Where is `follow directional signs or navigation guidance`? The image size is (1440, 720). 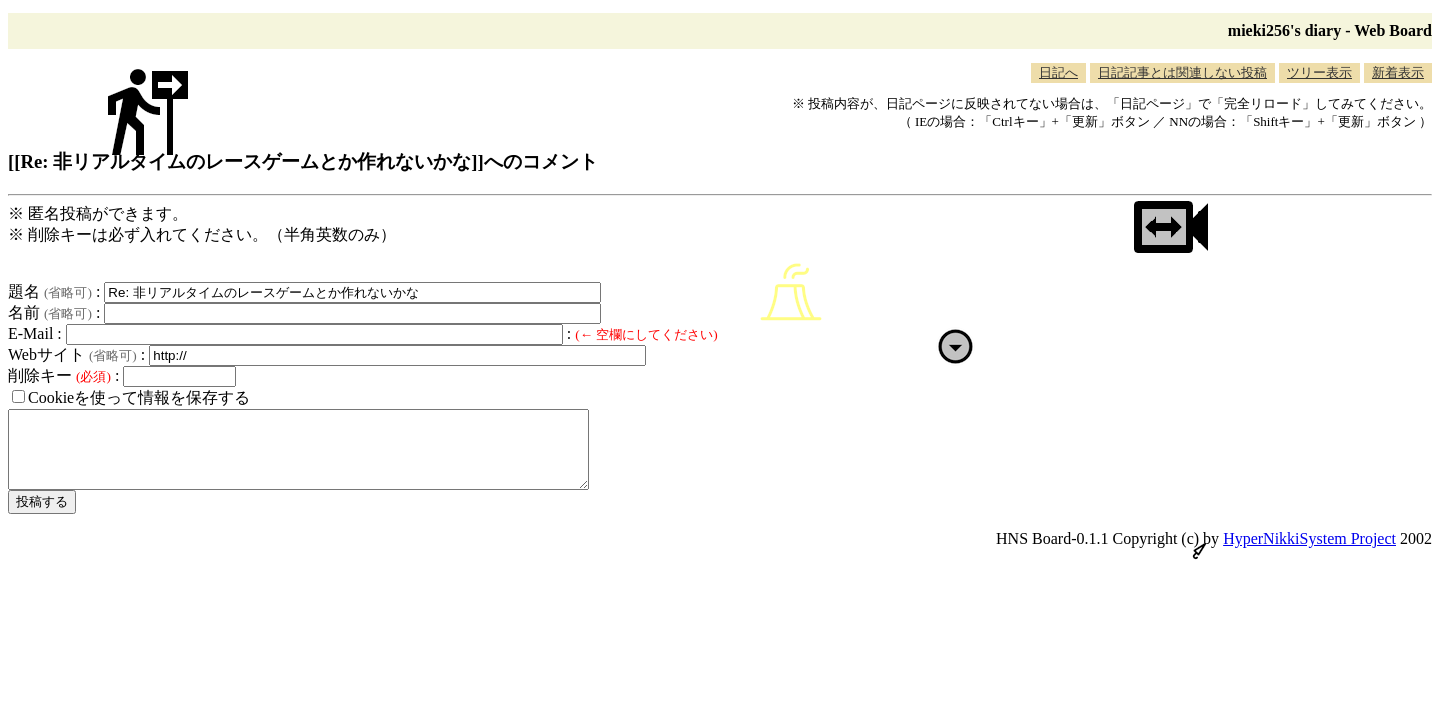
follow directional signs or navigation guidance is located at coordinates (148, 111).